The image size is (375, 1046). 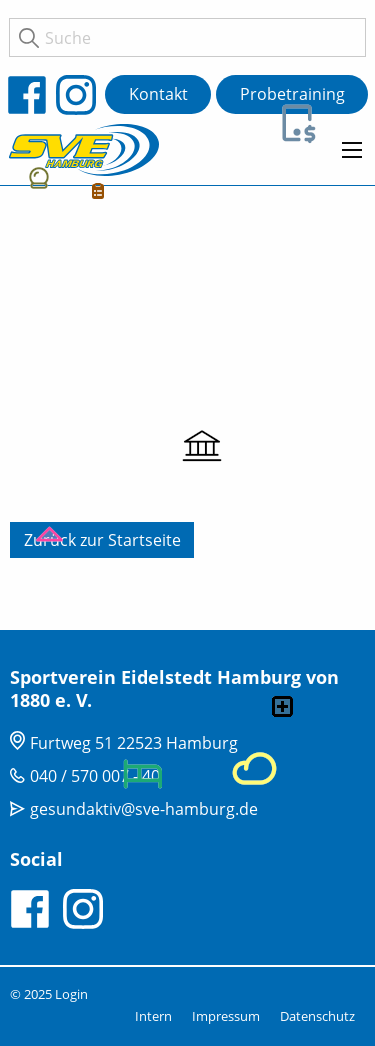 I want to click on view checklist or task list, so click(x=98, y=191).